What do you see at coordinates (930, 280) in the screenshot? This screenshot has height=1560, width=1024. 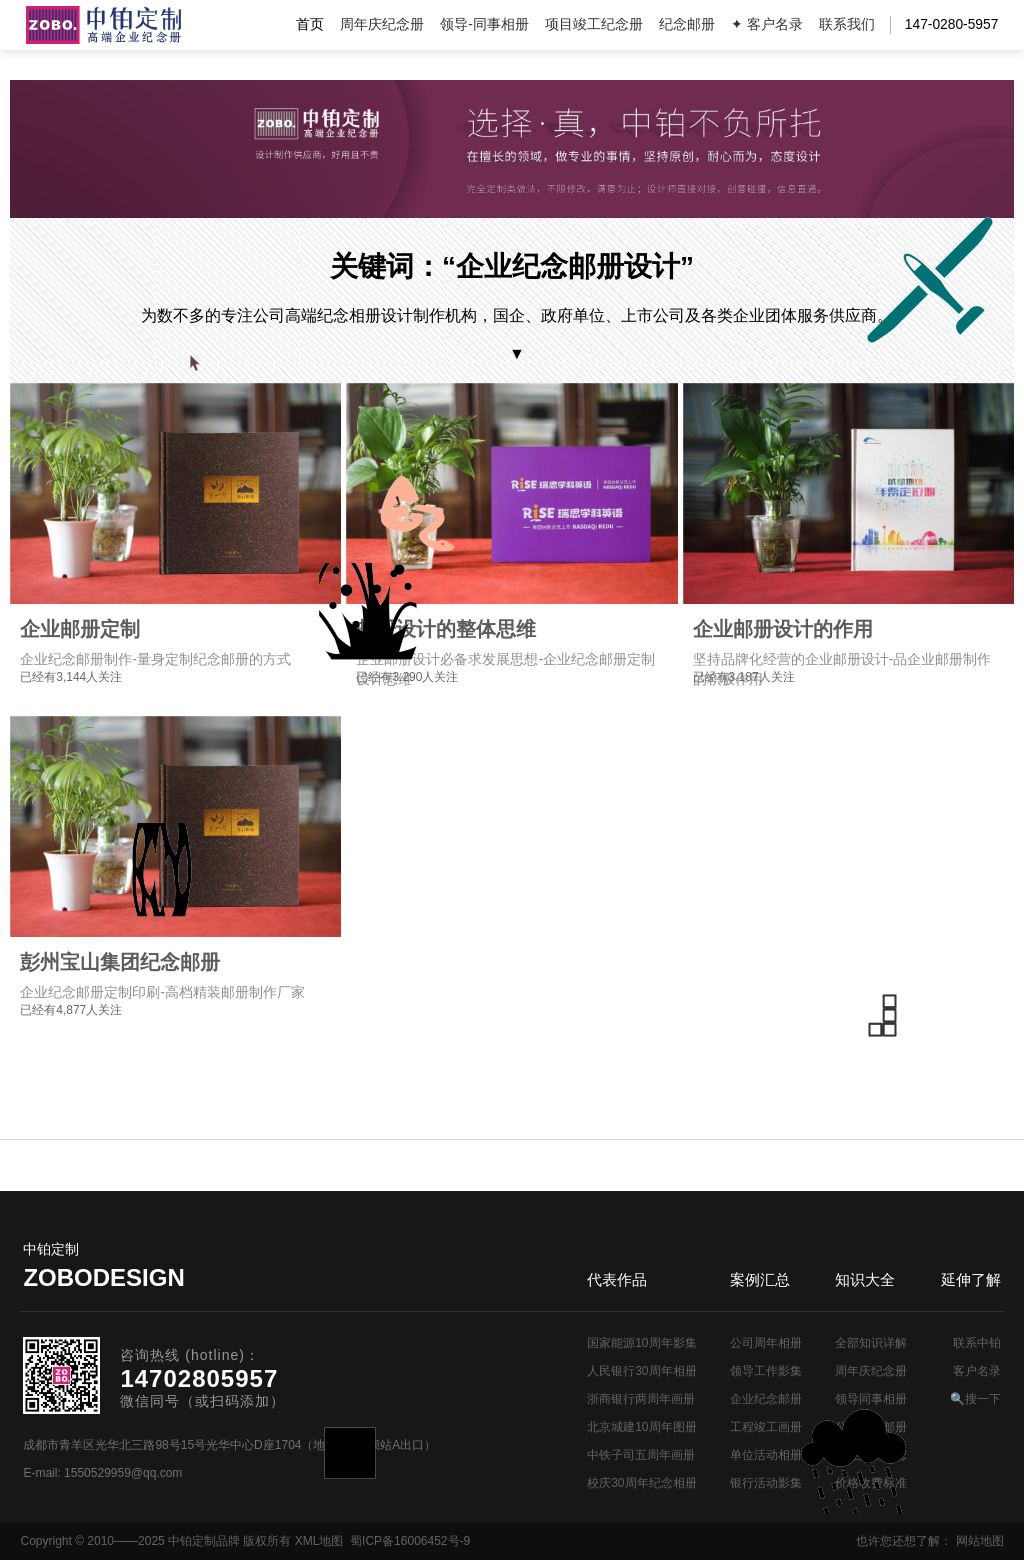 I see `access glider or sailplane activities` at bounding box center [930, 280].